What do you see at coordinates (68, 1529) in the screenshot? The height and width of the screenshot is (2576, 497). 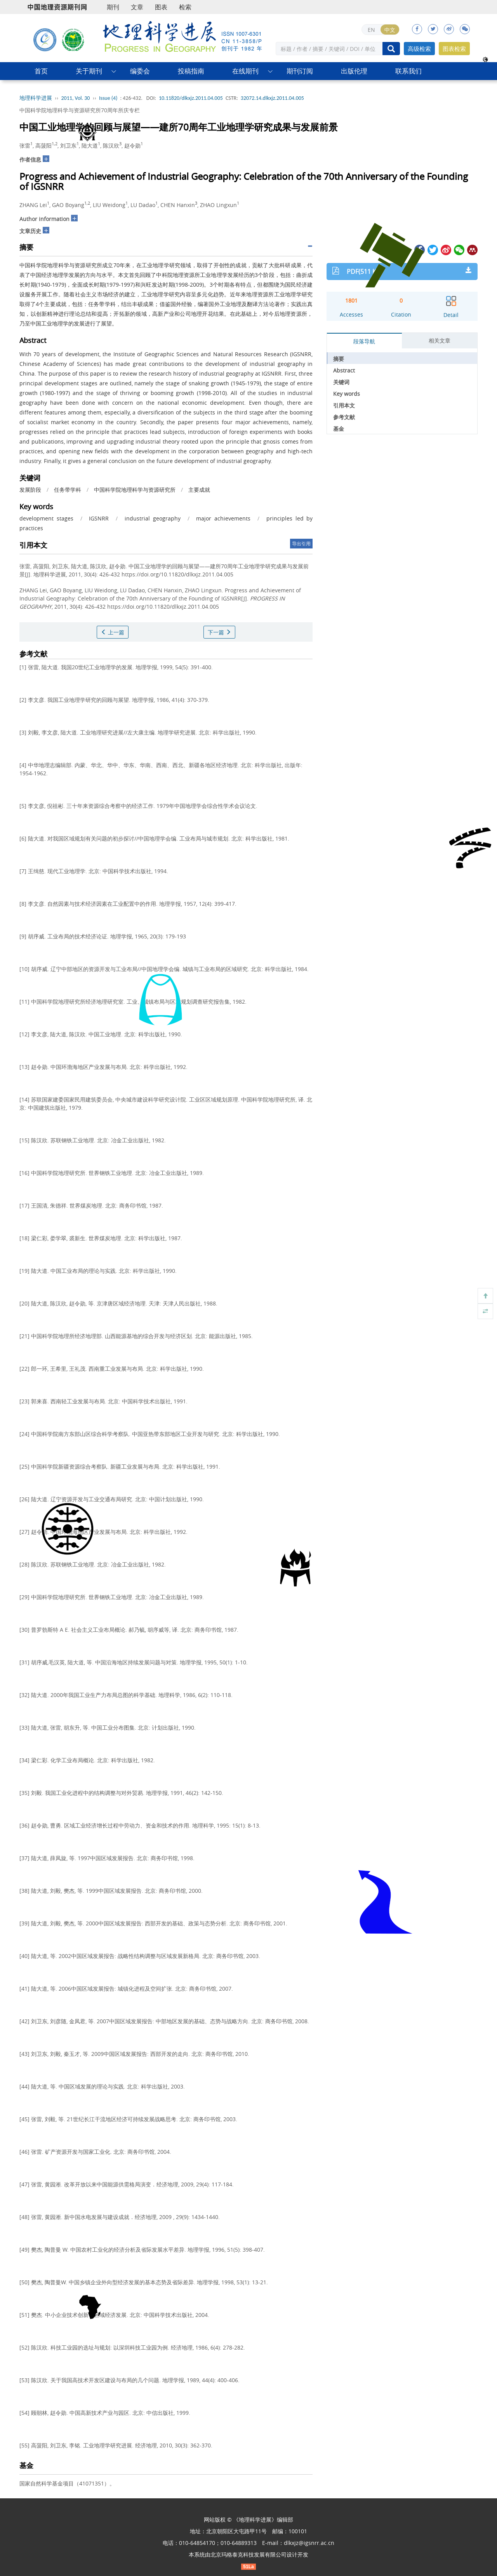 I see `access cage or enclosure settings in a game` at bounding box center [68, 1529].